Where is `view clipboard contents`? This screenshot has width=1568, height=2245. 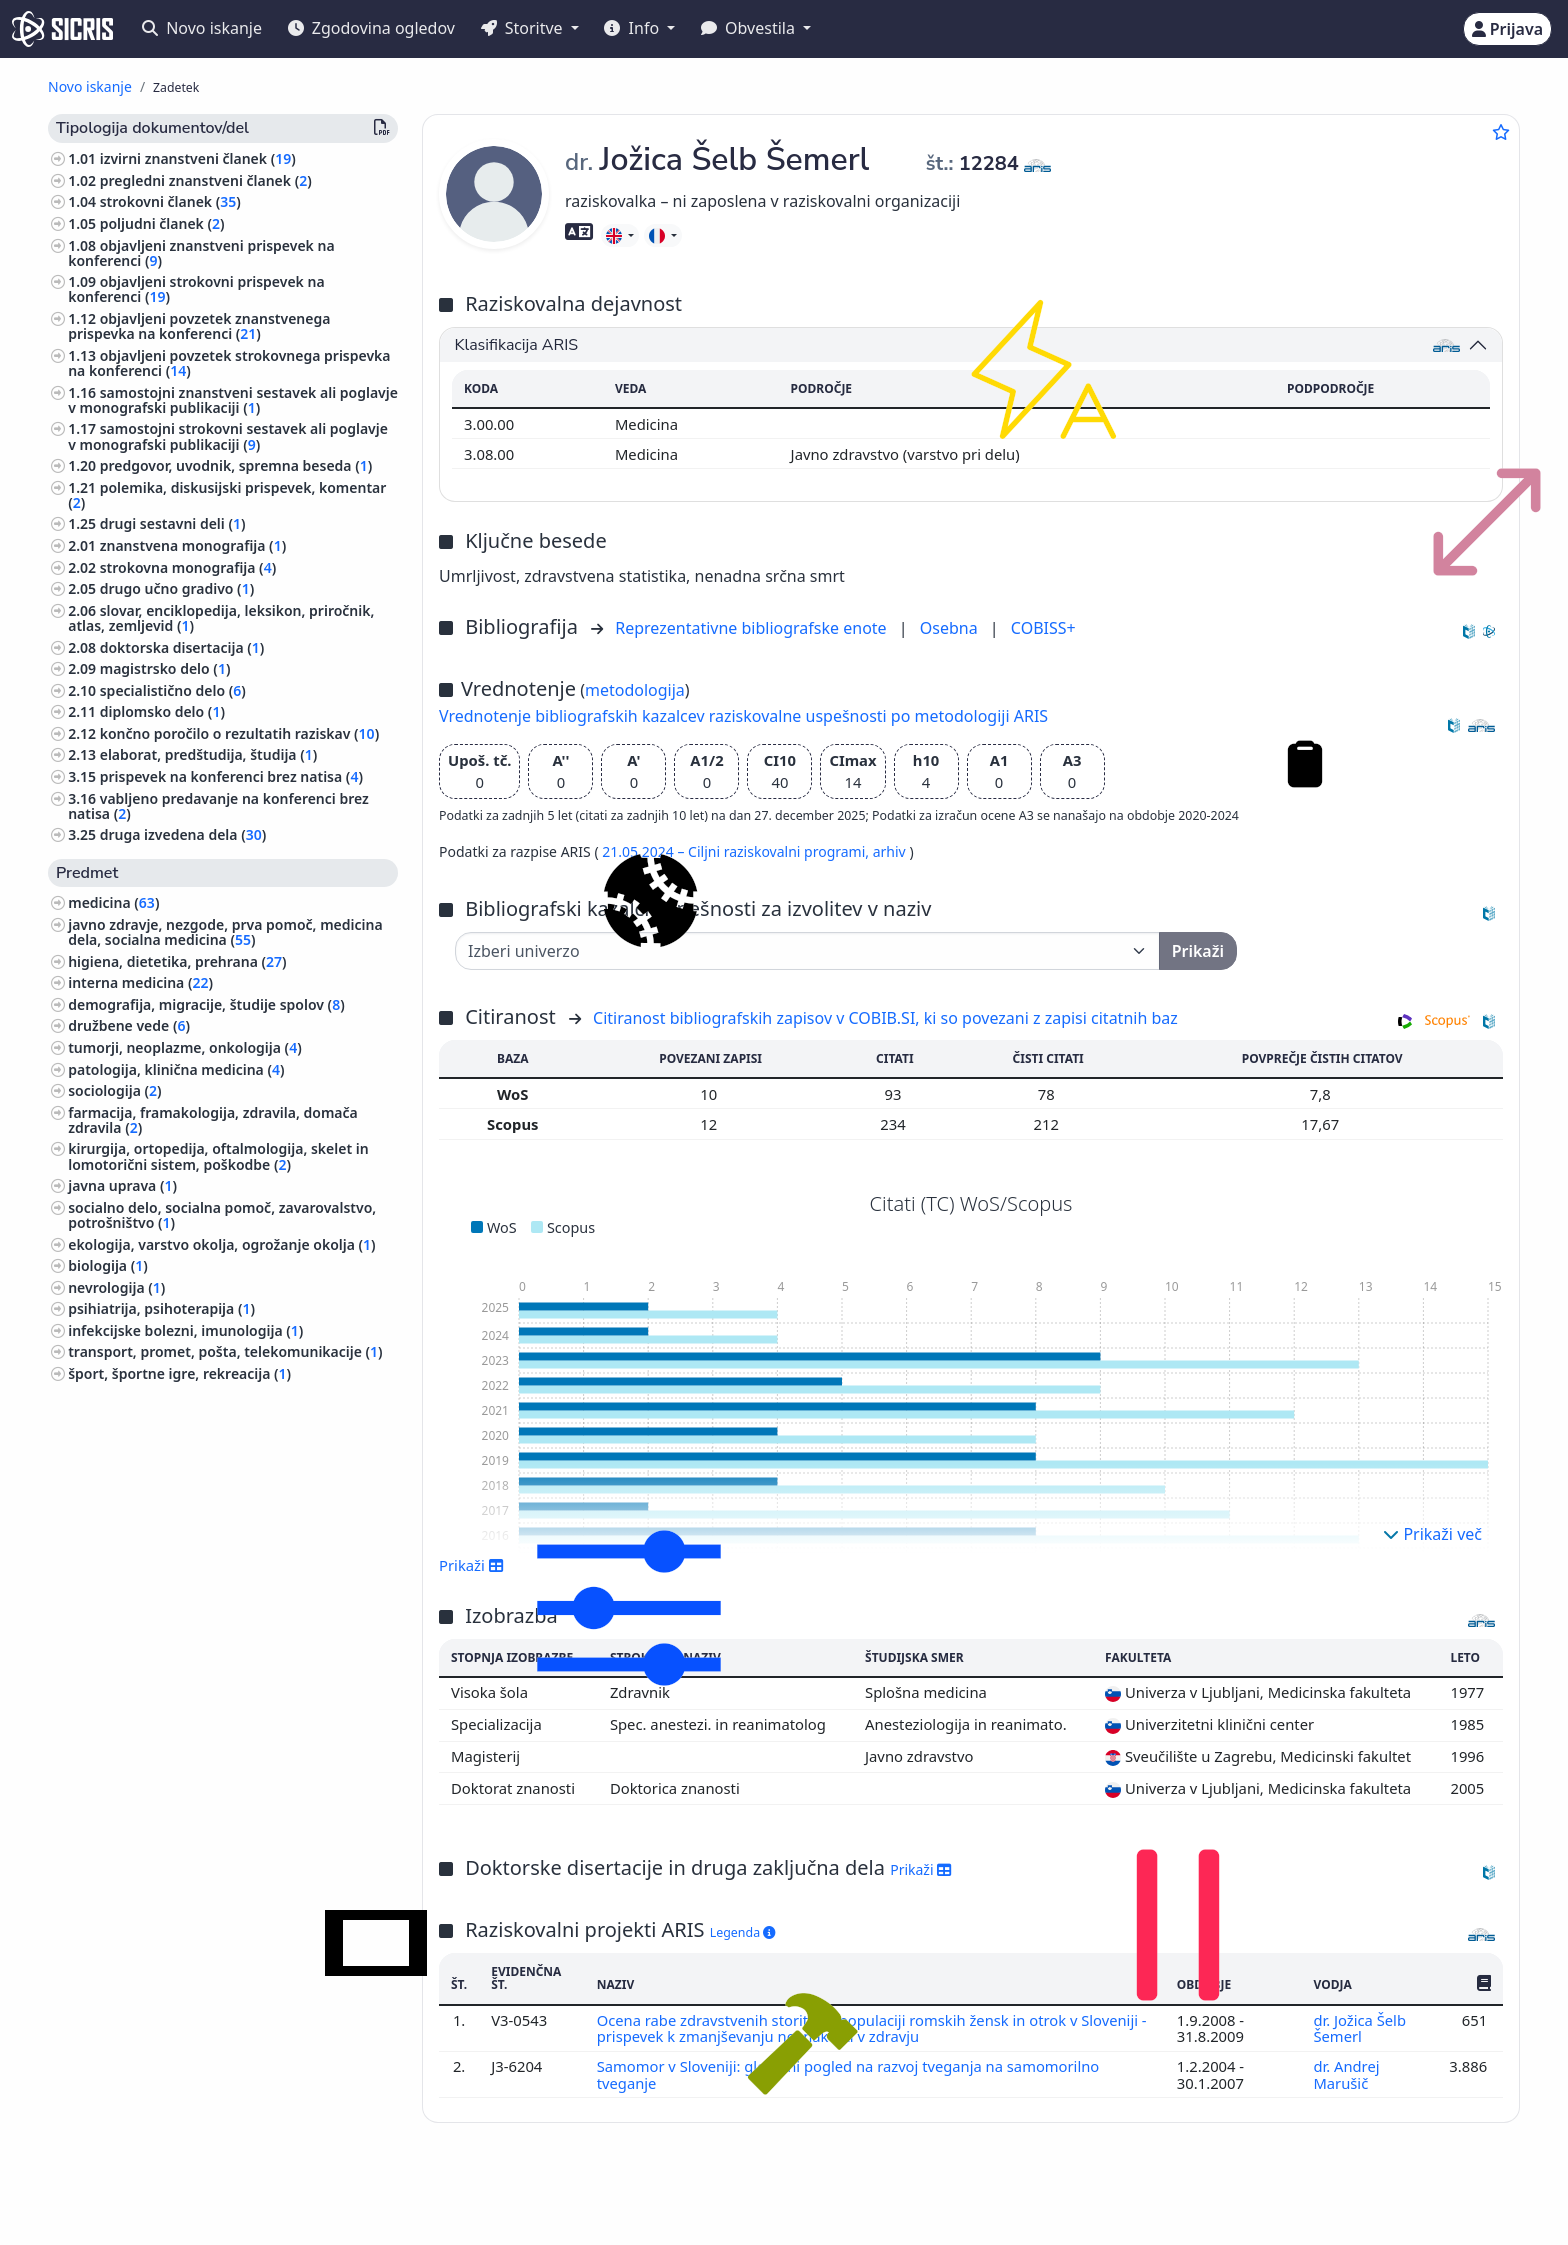
view clipboard contents is located at coordinates (1305, 764).